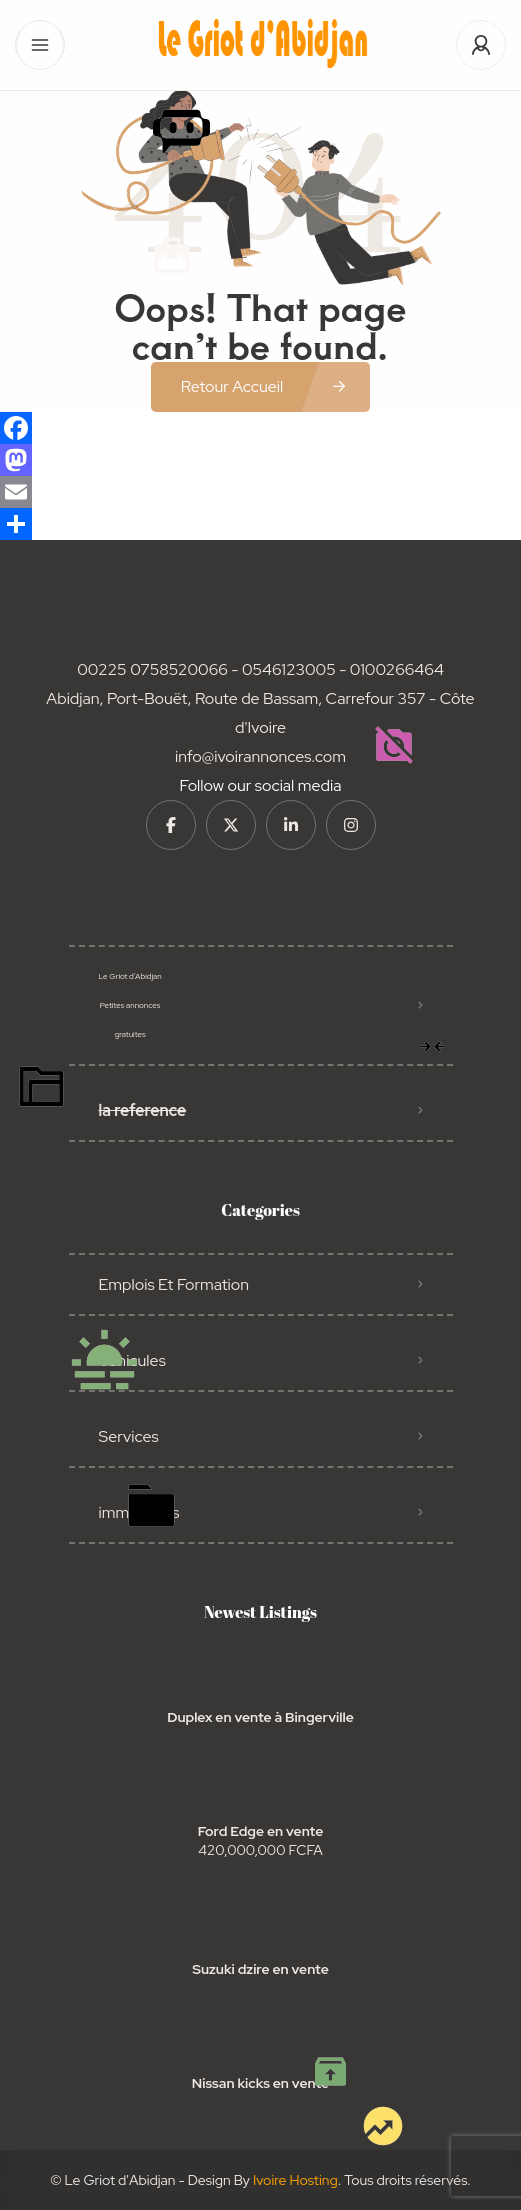 The height and width of the screenshot is (2210, 521). What do you see at coordinates (41, 1086) in the screenshot?
I see `open folder to view files` at bounding box center [41, 1086].